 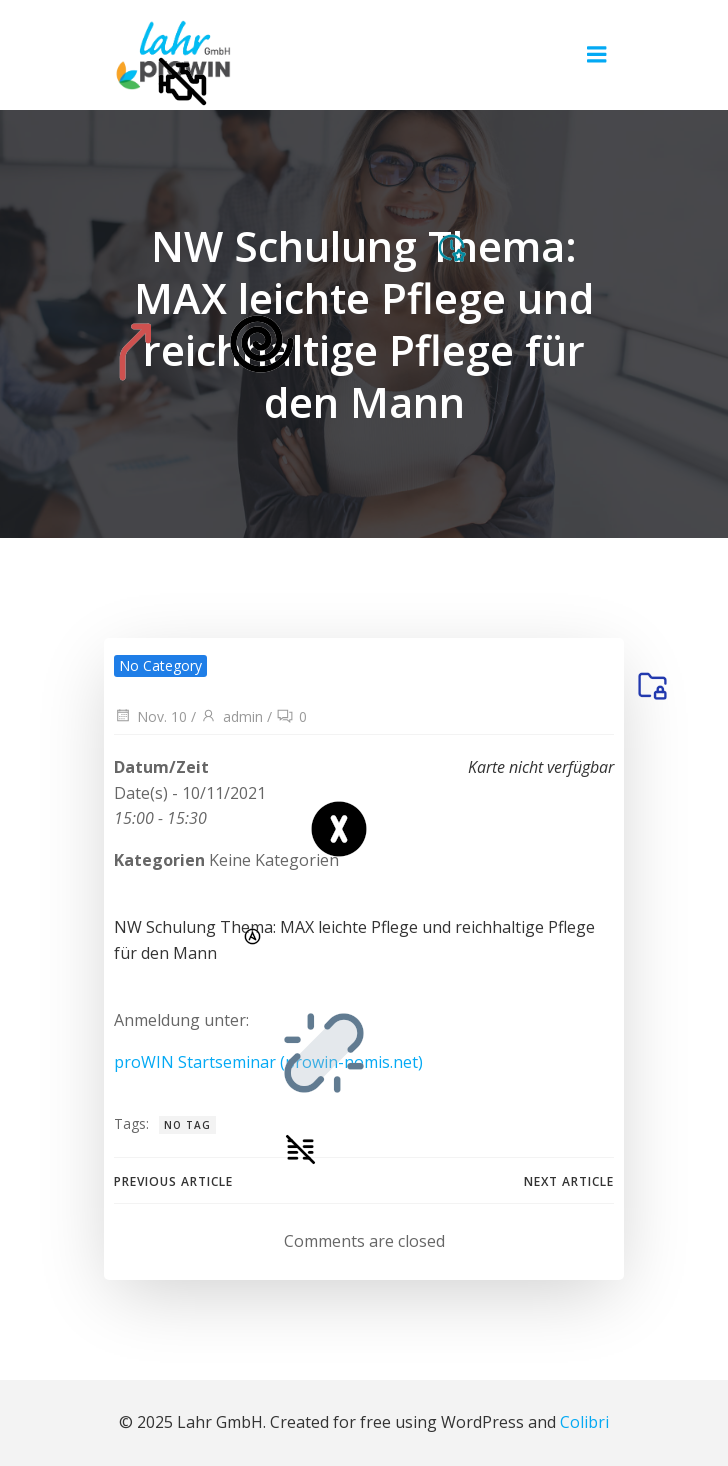 I want to click on add event to favorites, so click(x=451, y=247).